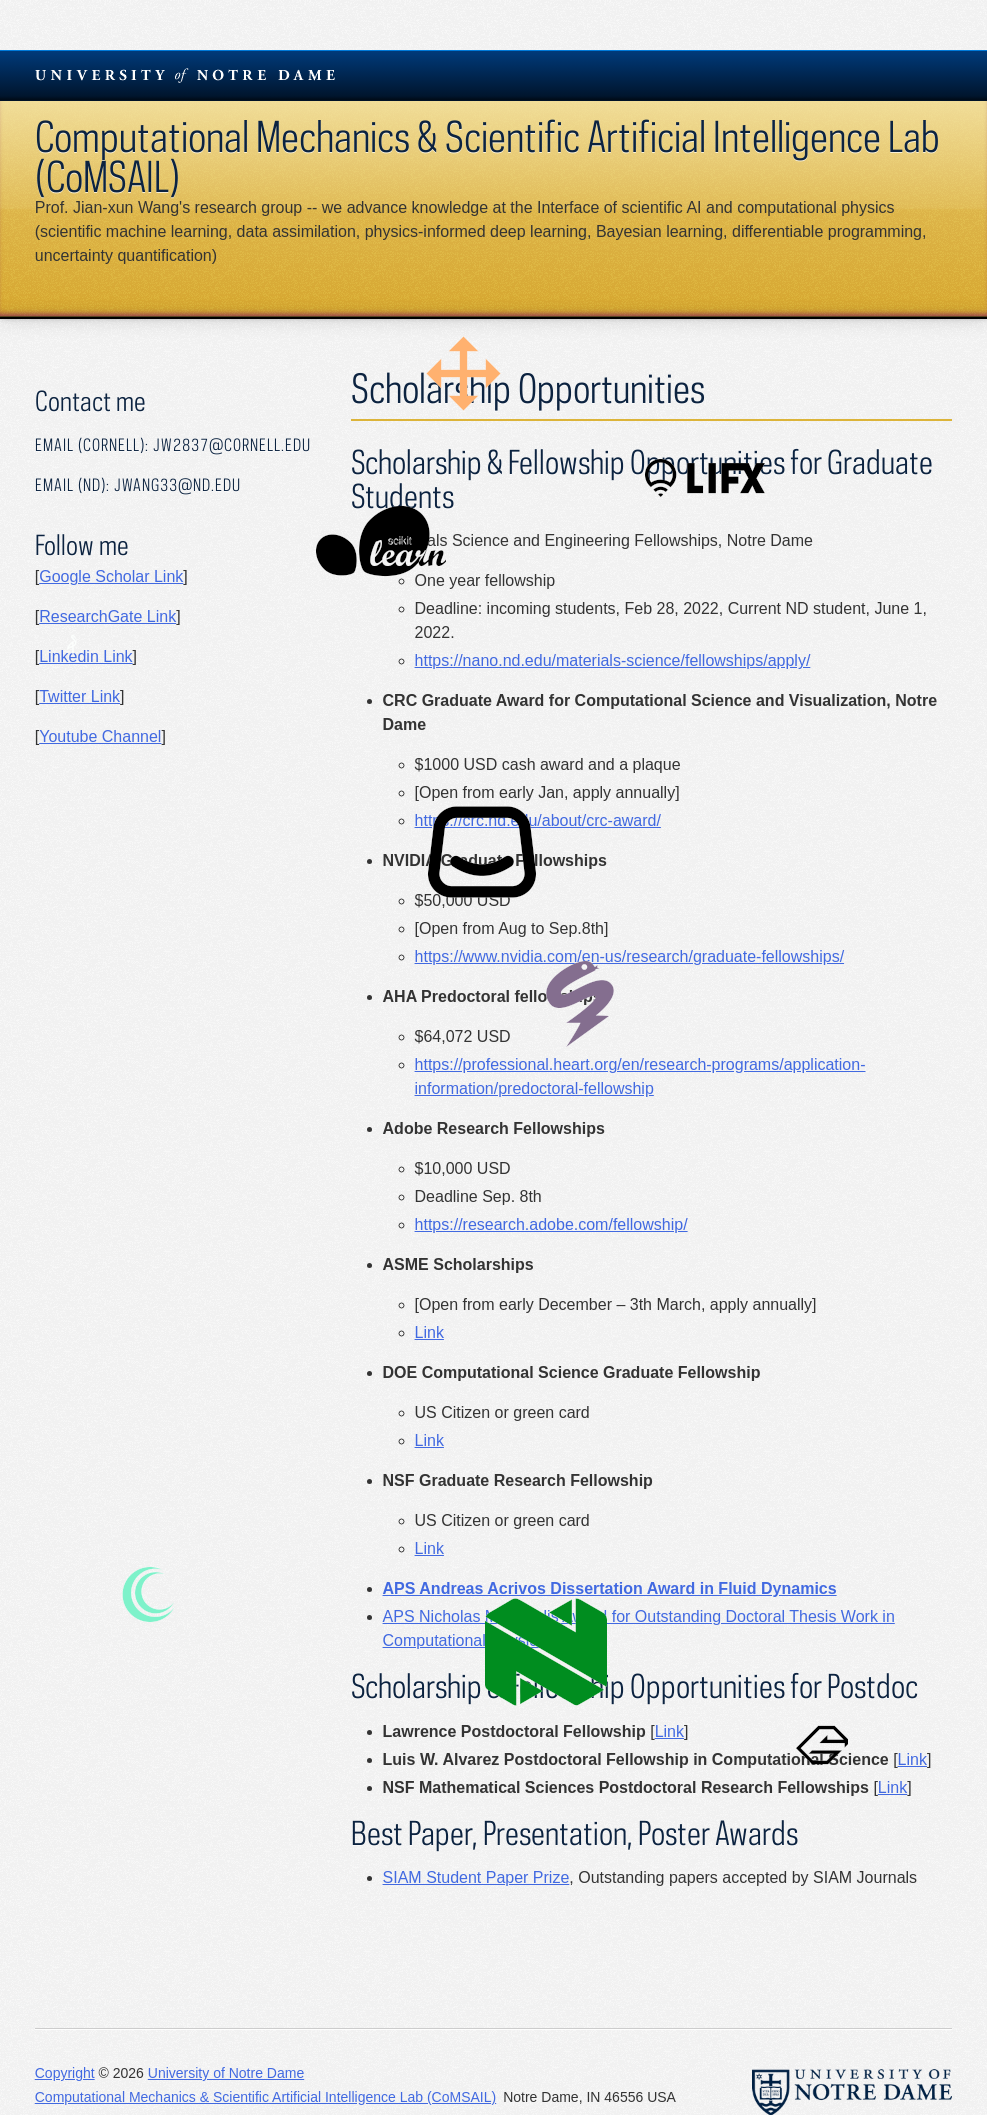 This screenshot has width=987, height=2115. I want to click on open the LIFX smart lighting app, so click(705, 478).